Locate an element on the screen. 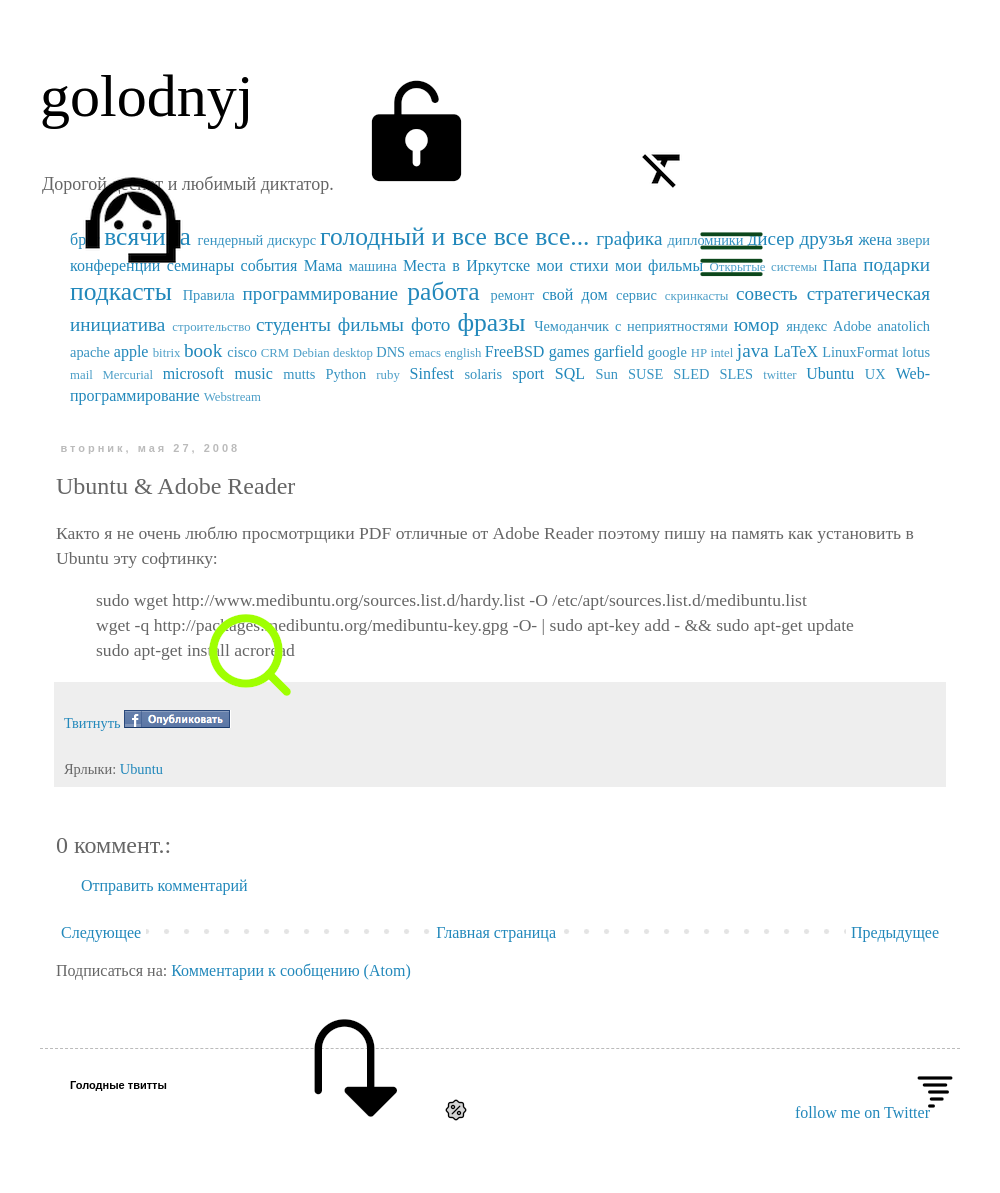 This screenshot has height=1193, width=1000. search for content or items is located at coordinates (250, 655).